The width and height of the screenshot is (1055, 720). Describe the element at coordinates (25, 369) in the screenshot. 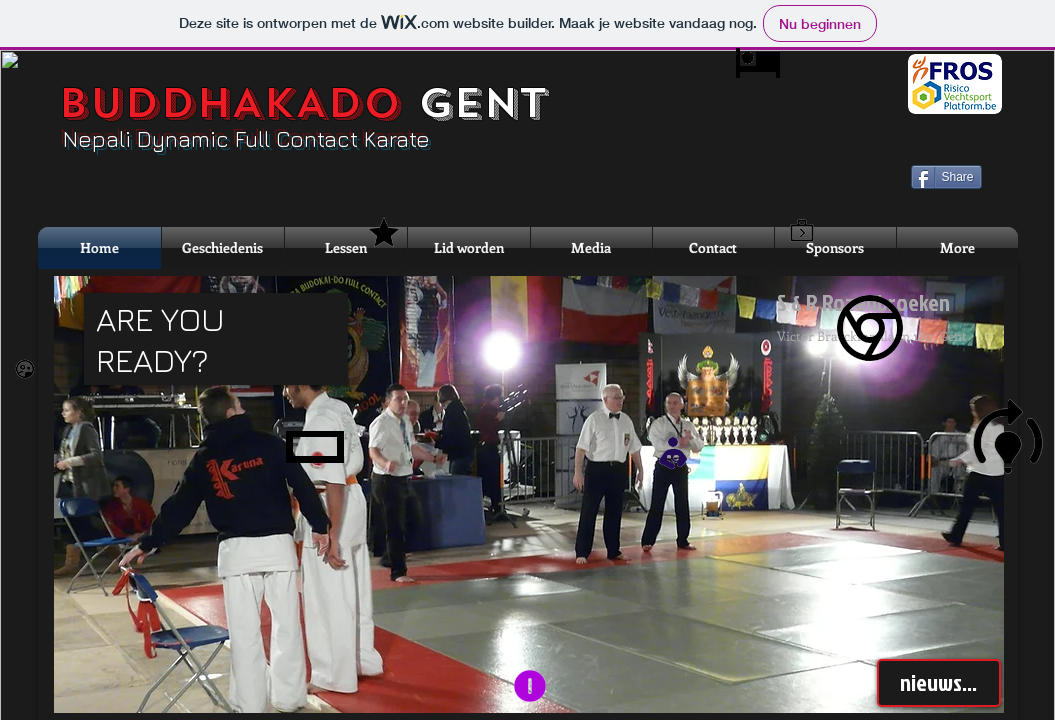

I see `view supervised or child accounts` at that location.